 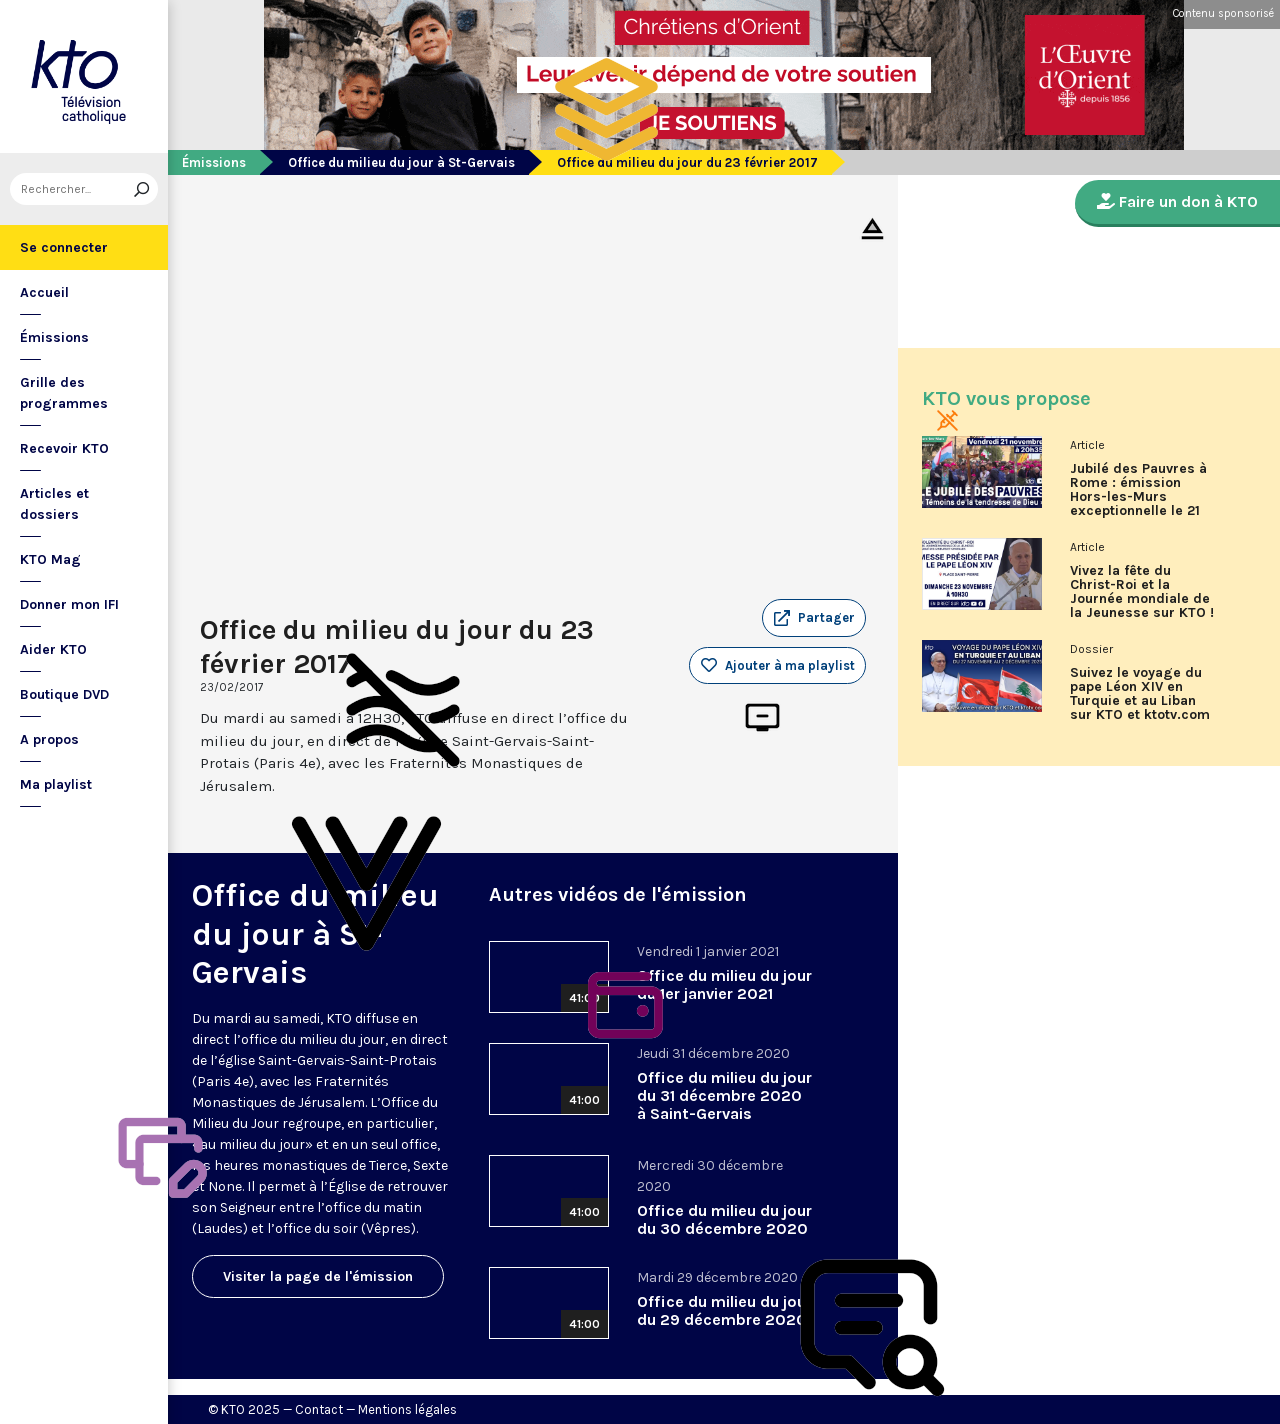 What do you see at coordinates (947, 420) in the screenshot?
I see `indicates vaccination not available or required` at bounding box center [947, 420].